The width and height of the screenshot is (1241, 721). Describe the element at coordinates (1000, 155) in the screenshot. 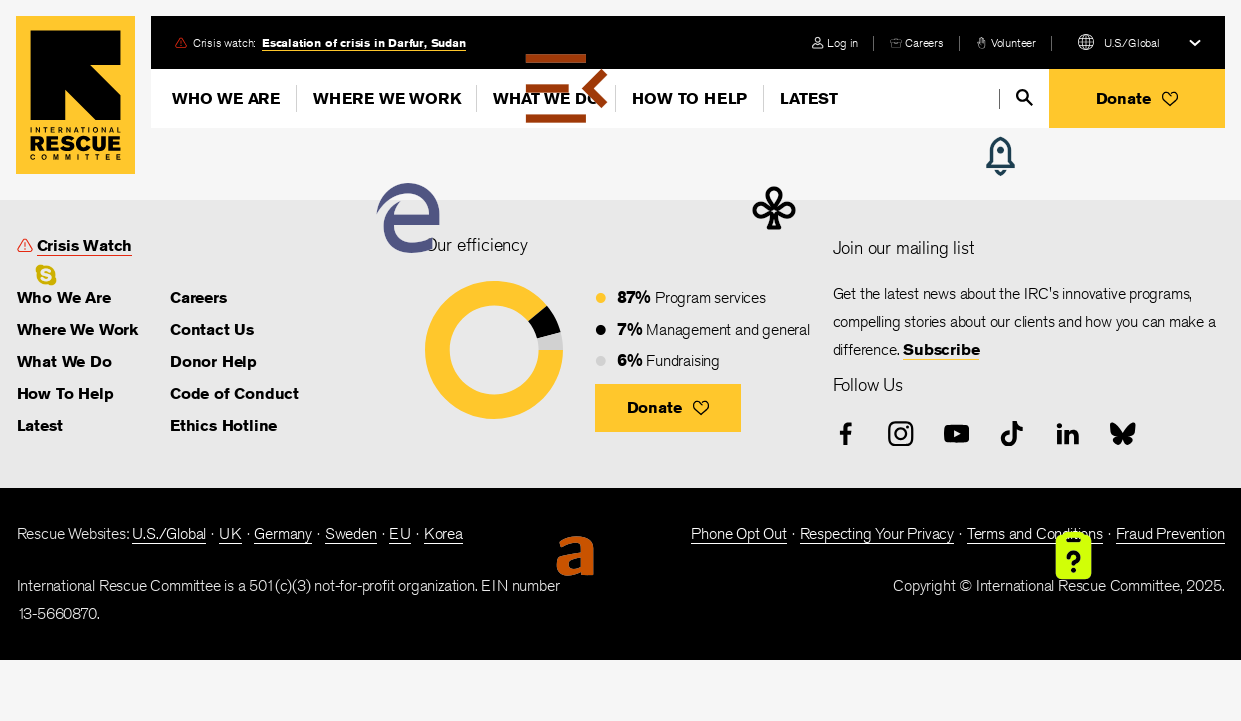

I see `launch or deploy an application` at that location.